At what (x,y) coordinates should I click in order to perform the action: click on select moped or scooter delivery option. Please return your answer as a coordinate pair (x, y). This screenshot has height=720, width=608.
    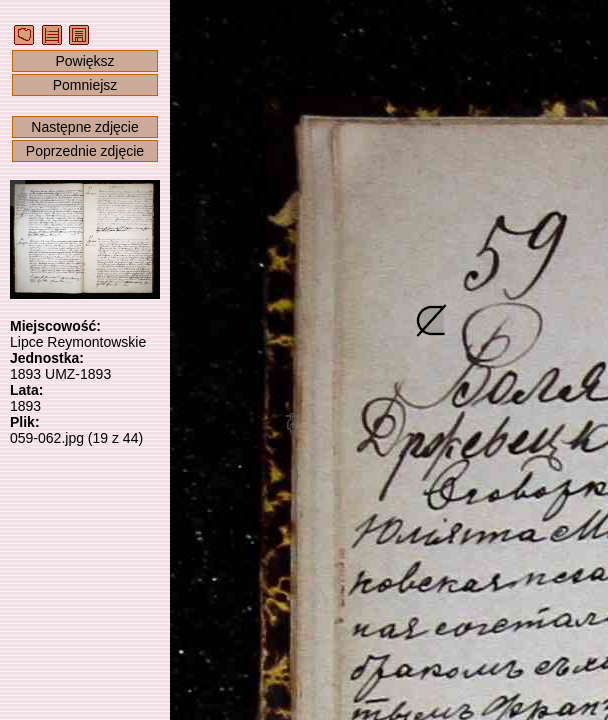
    Looking at the image, I should click on (292, 422).